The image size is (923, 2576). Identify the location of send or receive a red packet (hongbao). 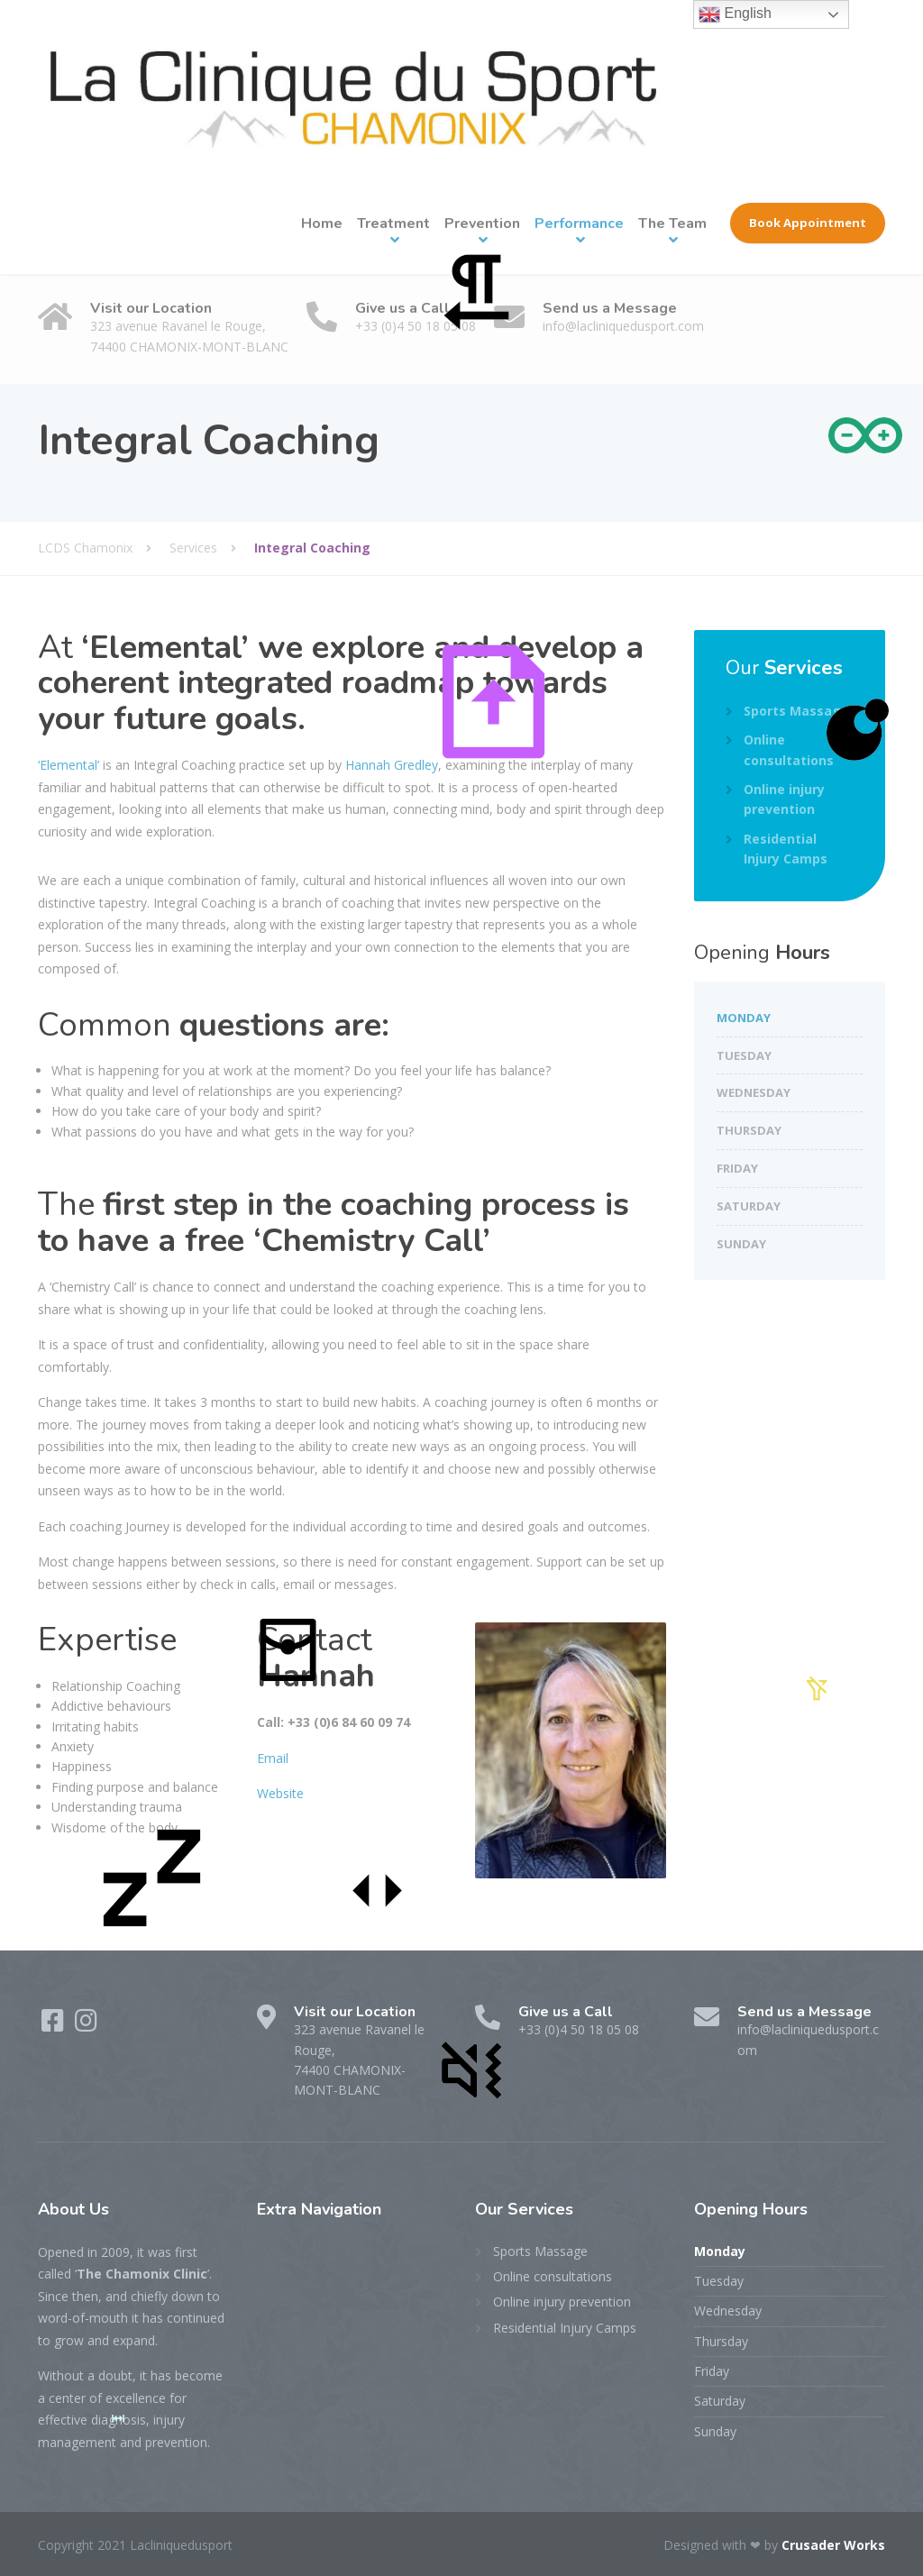
(288, 1649).